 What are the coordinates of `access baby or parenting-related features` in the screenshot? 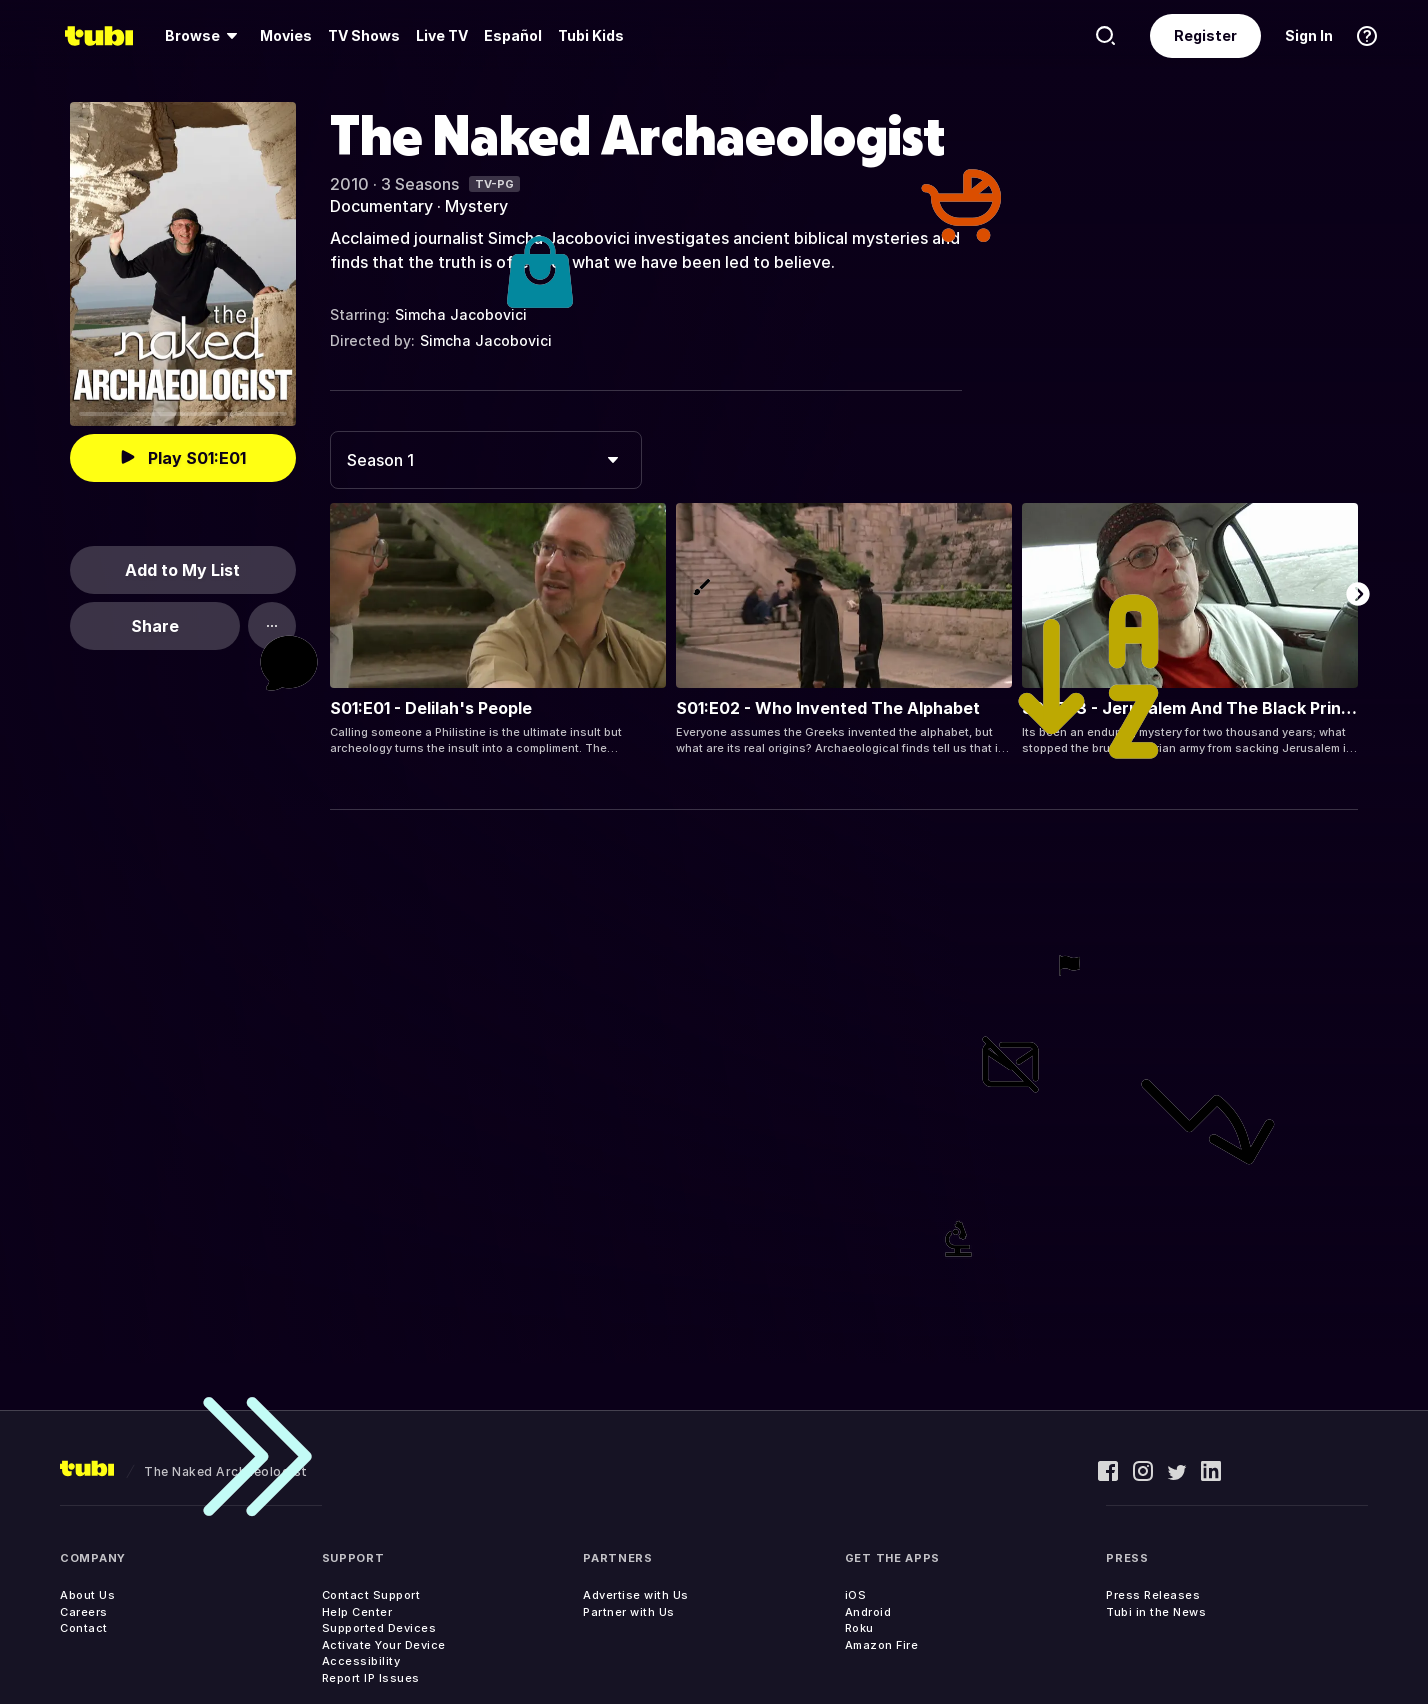 It's located at (962, 203).